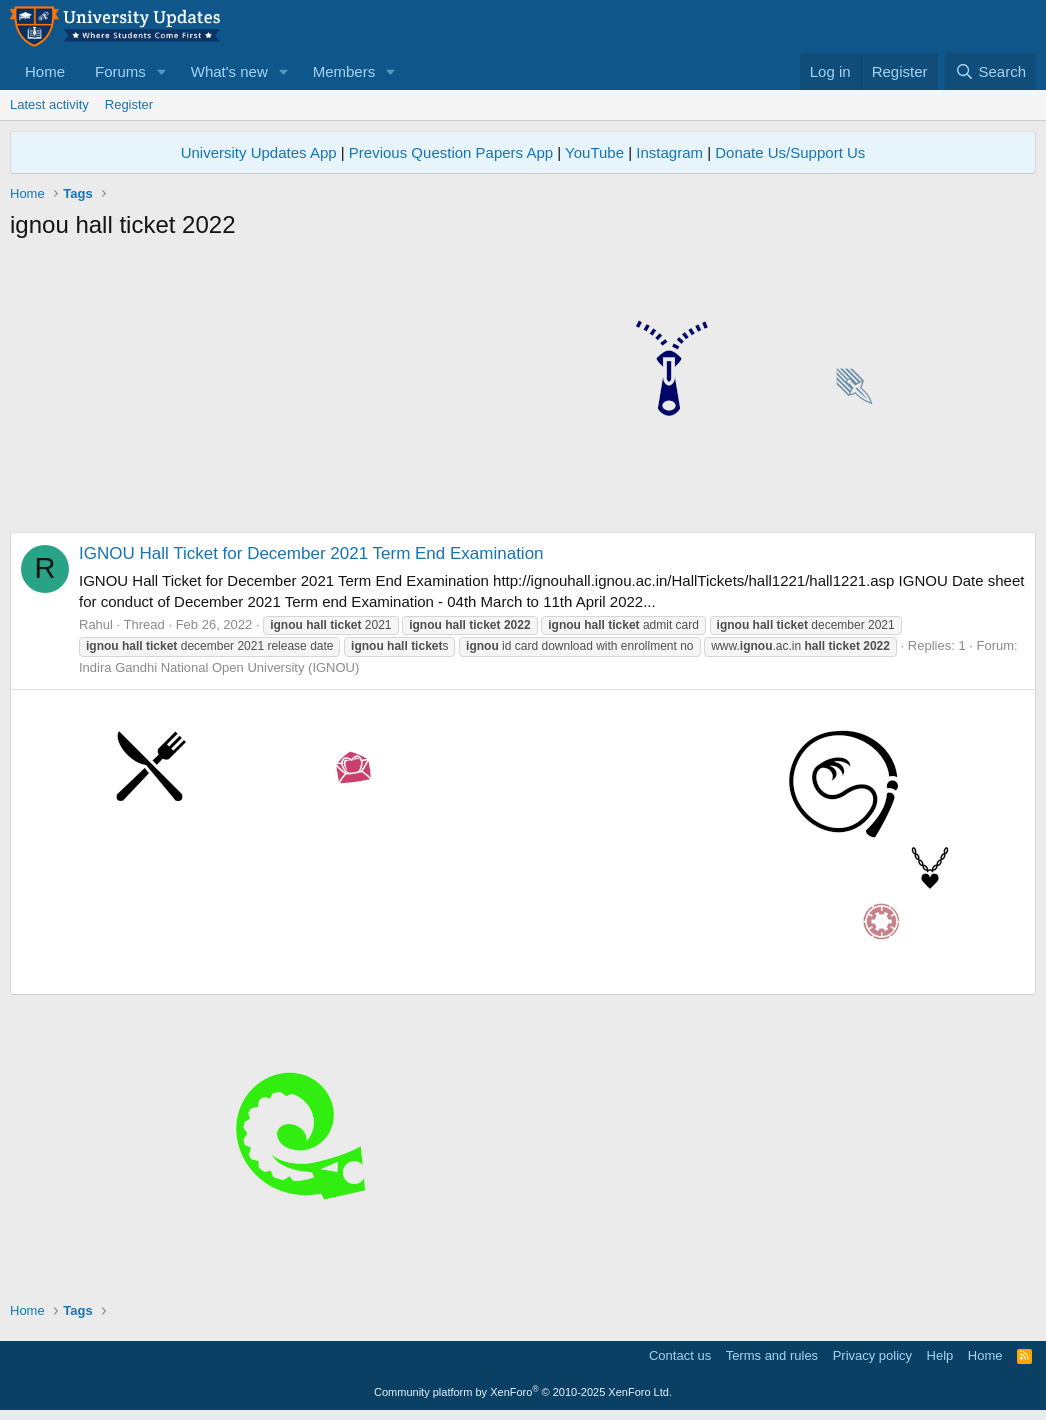 The height and width of the screenshot is (1420, 1046). What do you see at coordinates (300, 1137) in the screenshot?
I see `access dragon or mythical creature content` at bounding box center [300, 1137].